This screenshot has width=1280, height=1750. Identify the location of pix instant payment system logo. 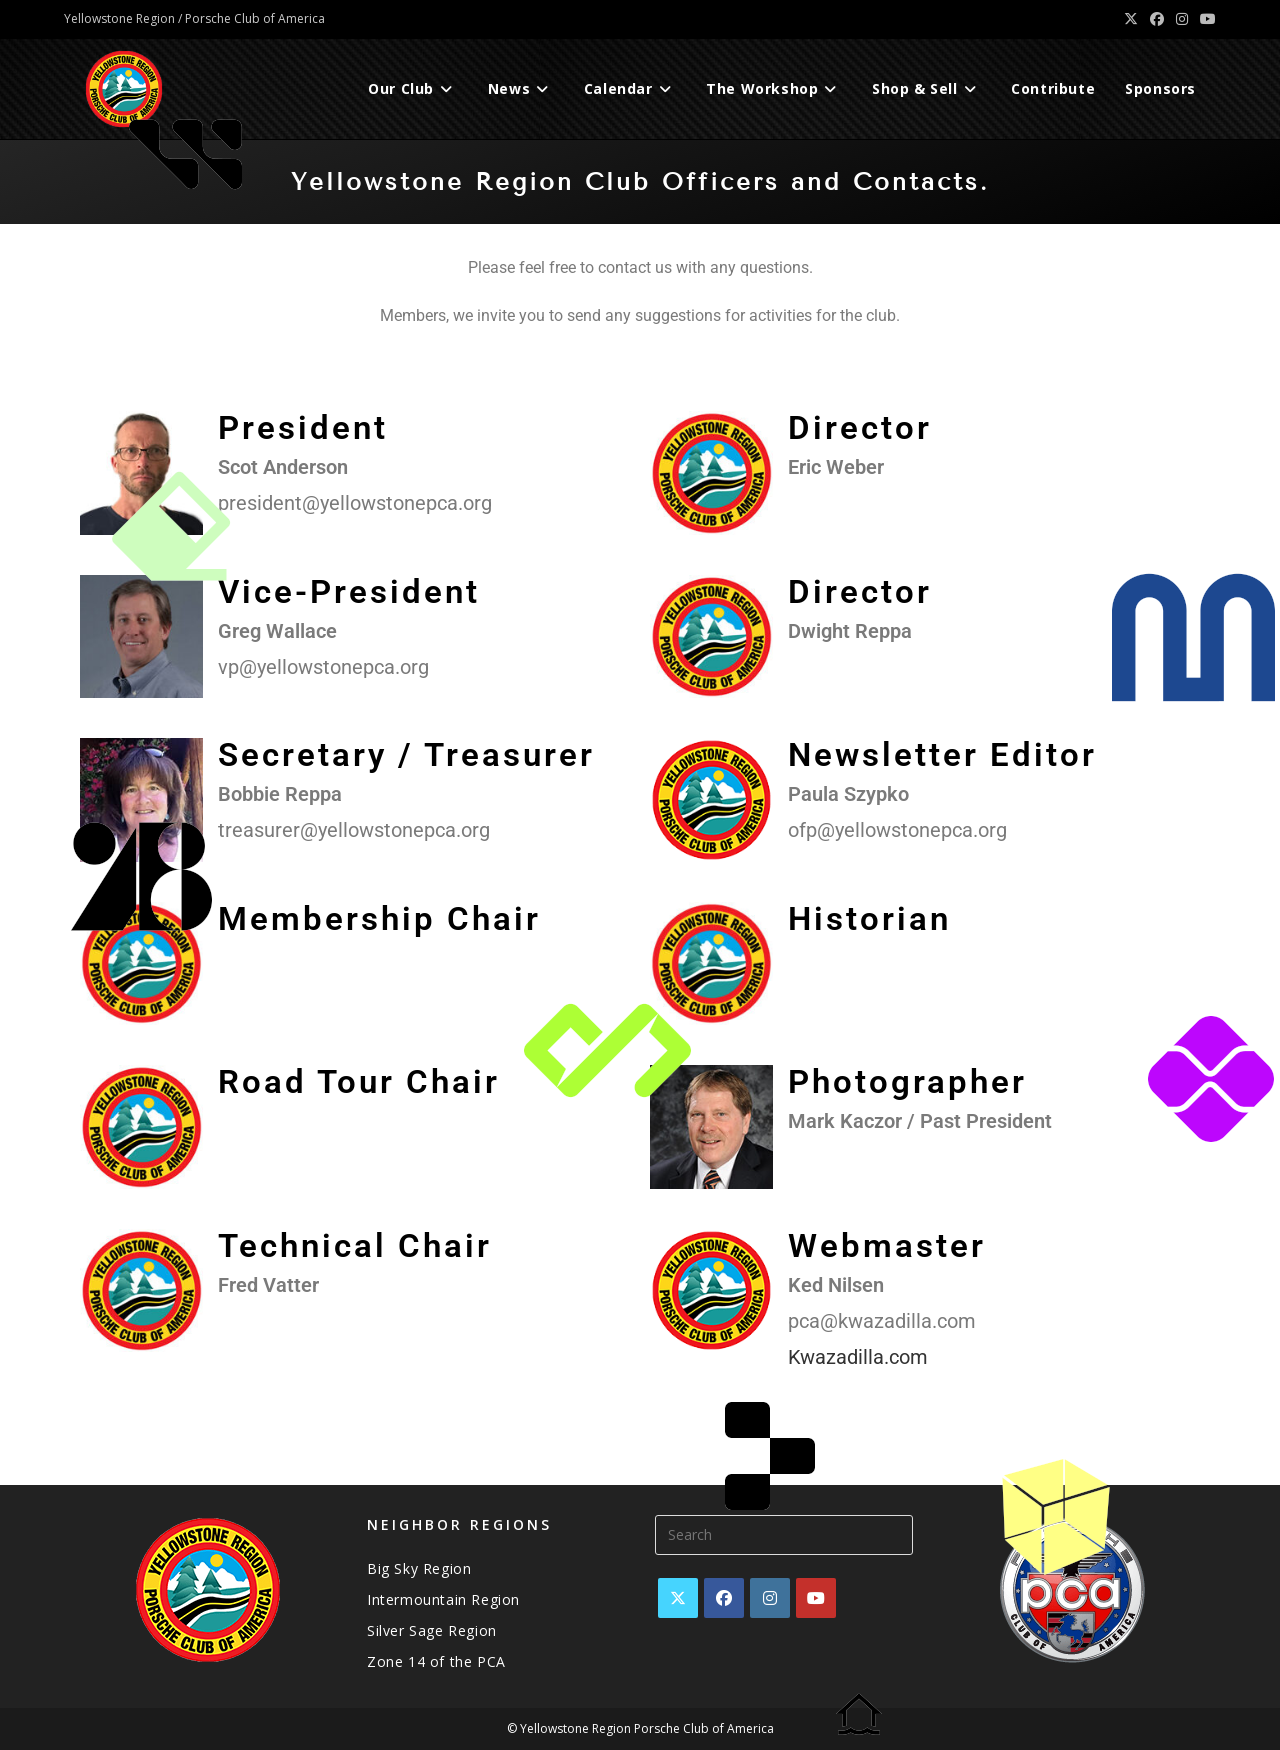
(1211, 1079).